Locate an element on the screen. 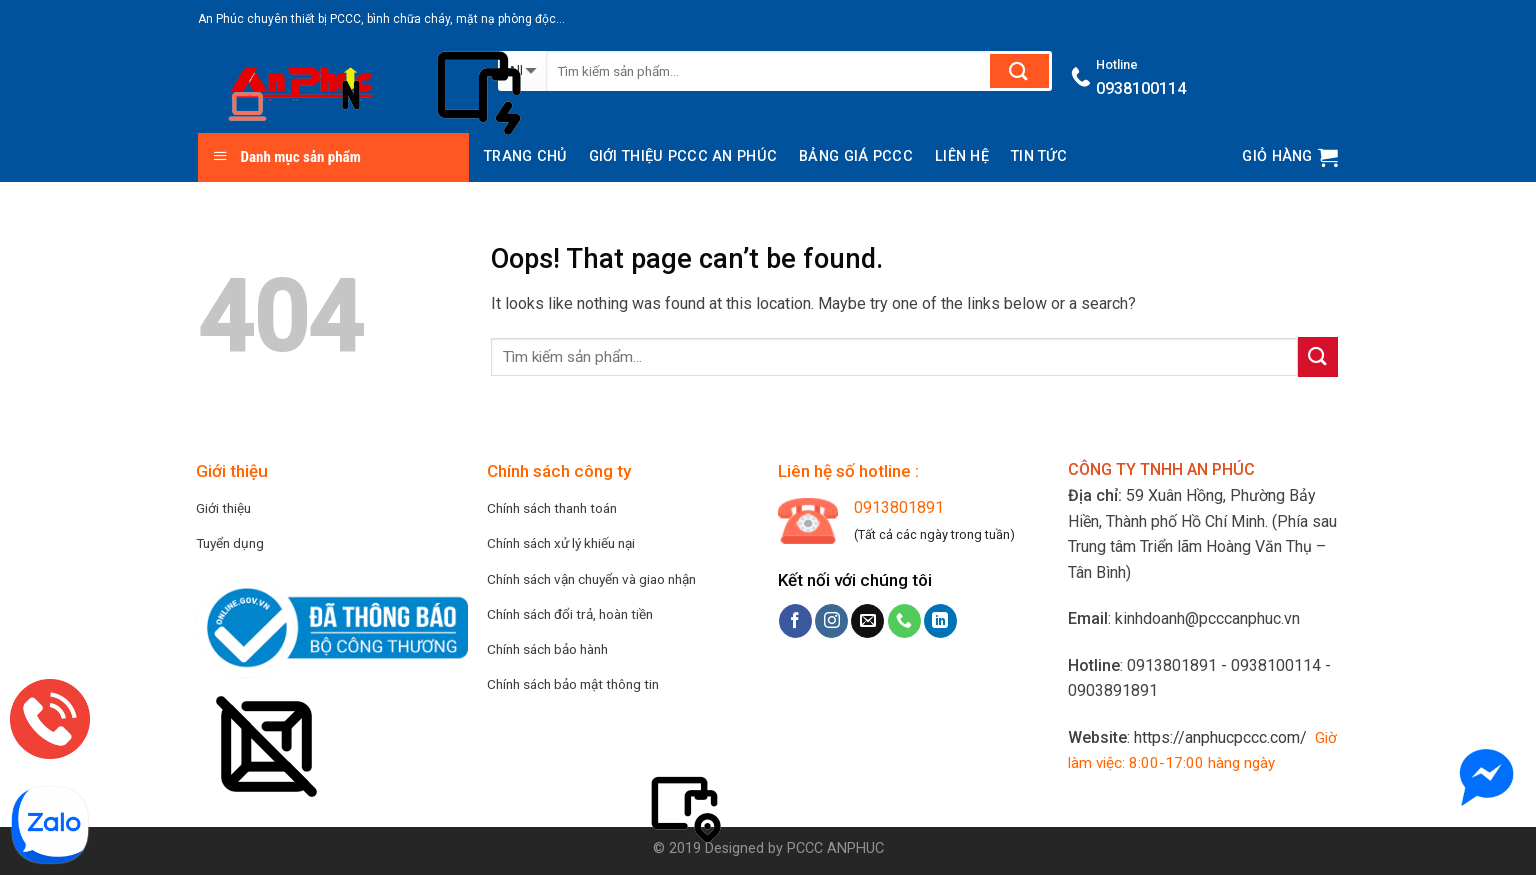 The width and height of the screenshot is (1536, 875). switch to desktop view is located at coordinates (247, 105).